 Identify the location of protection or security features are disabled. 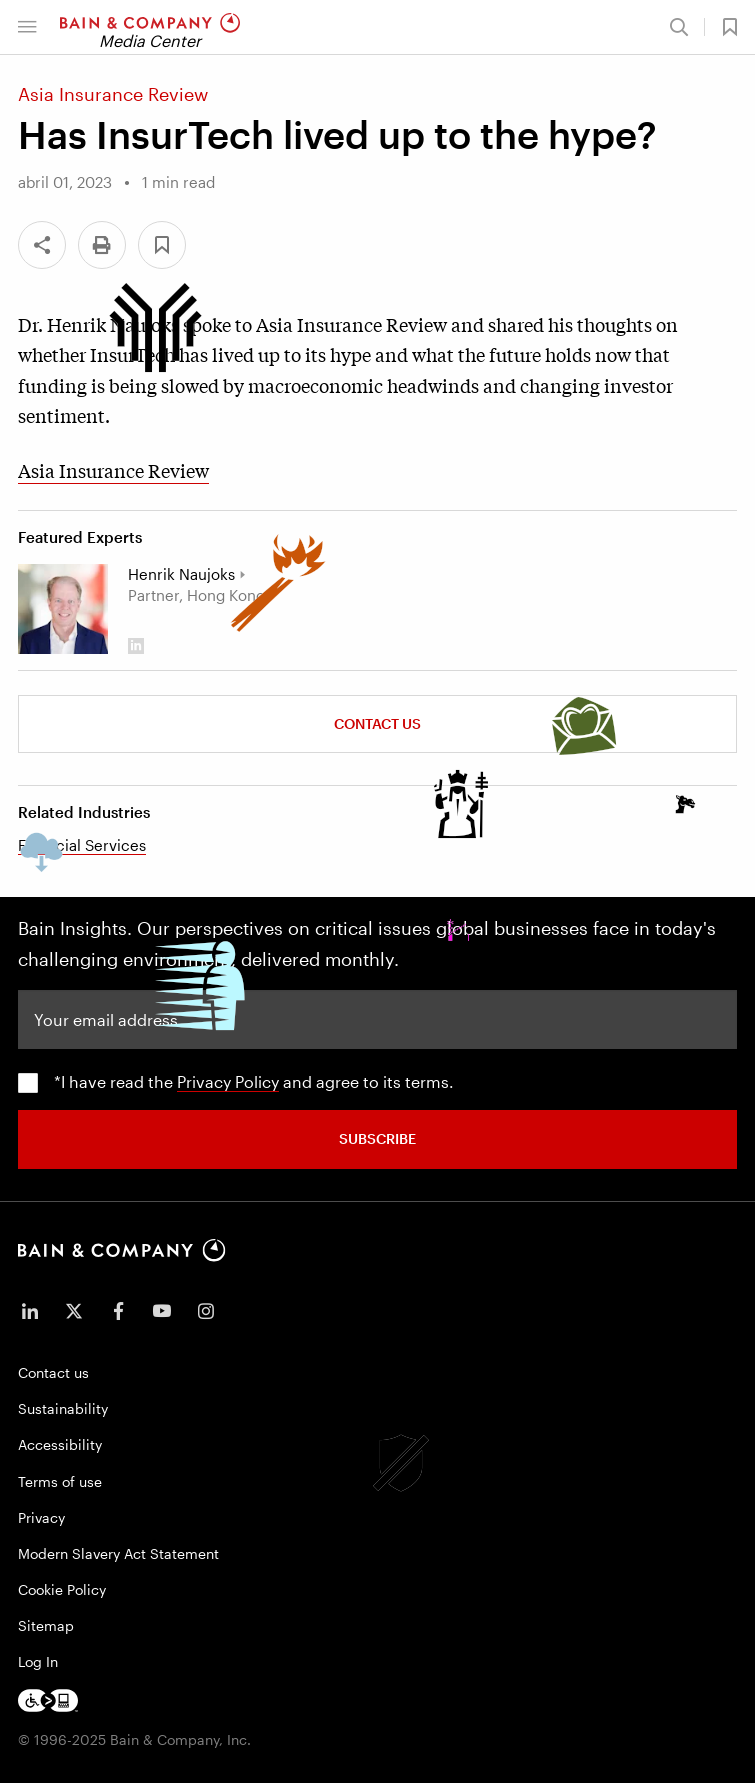
(401, 1463).